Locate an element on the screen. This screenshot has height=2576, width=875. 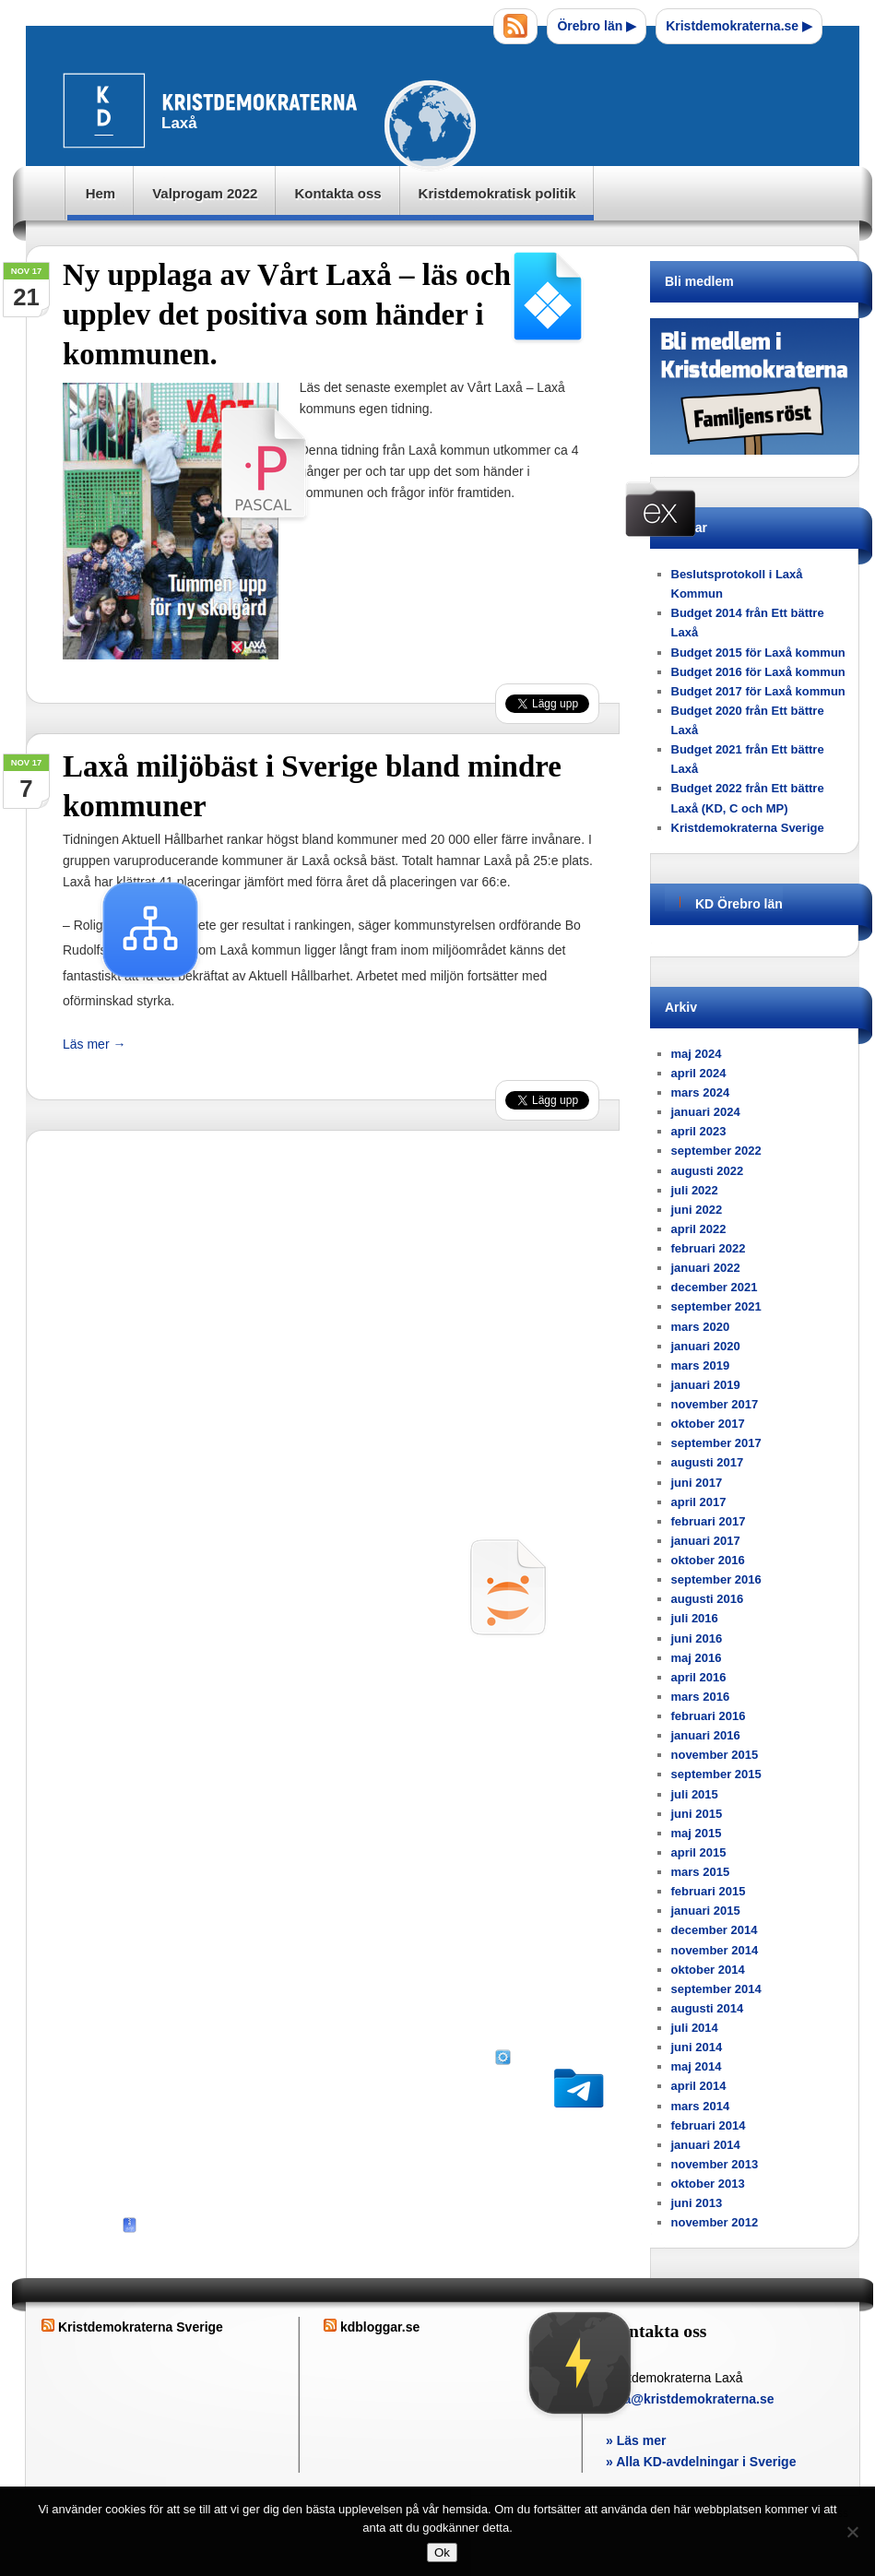
folder containing express.js project files is located at coordinates (660, 511).